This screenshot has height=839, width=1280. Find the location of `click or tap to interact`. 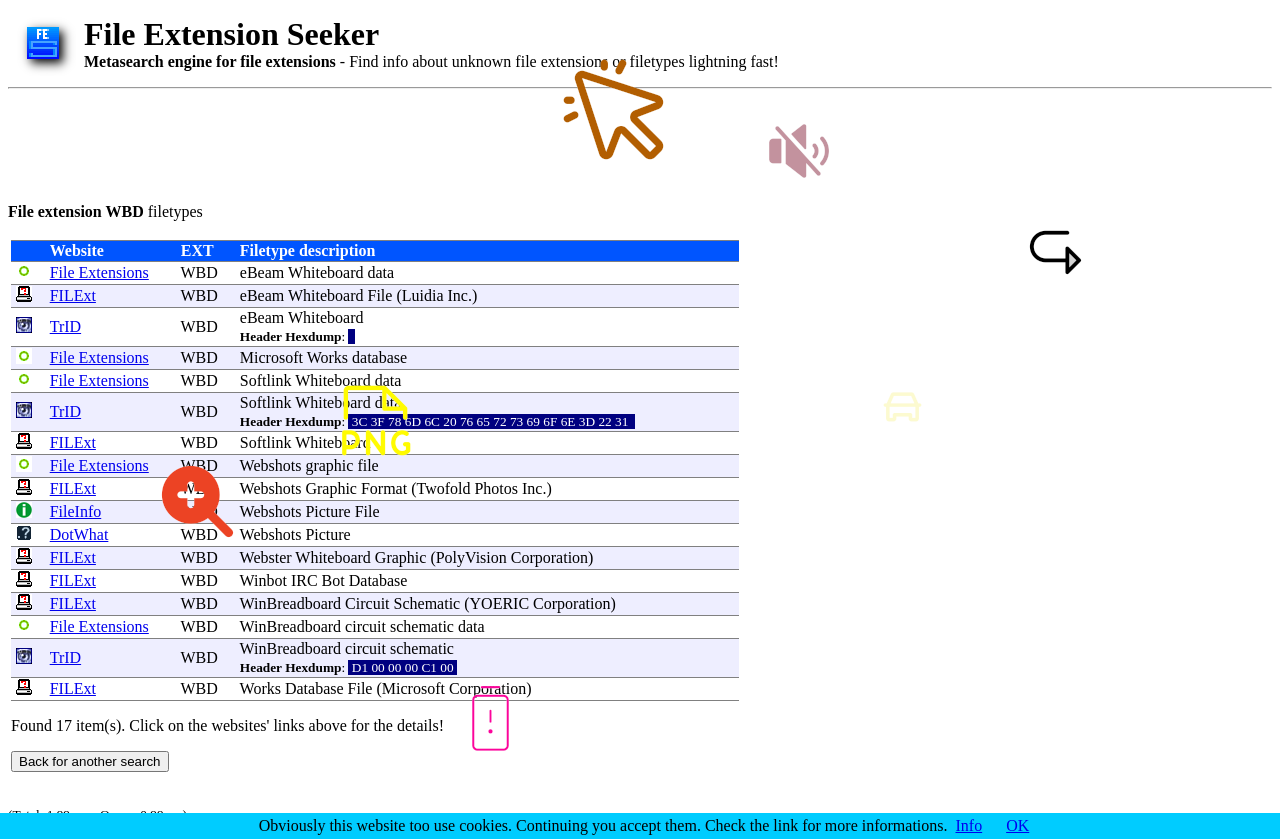

click or tap to interact is located at coordinates (619, 115).